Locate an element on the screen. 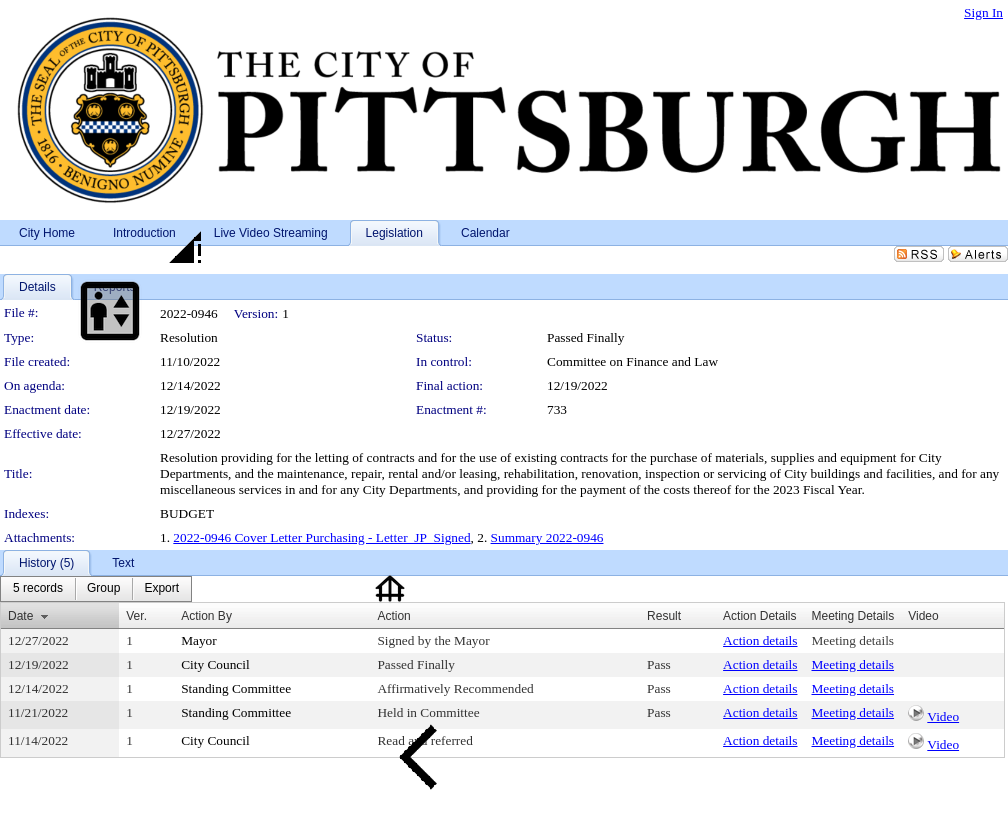 The height and width of the screenshot is (828, 1008). go back to the previous screen is located at coordinates (419, 757).